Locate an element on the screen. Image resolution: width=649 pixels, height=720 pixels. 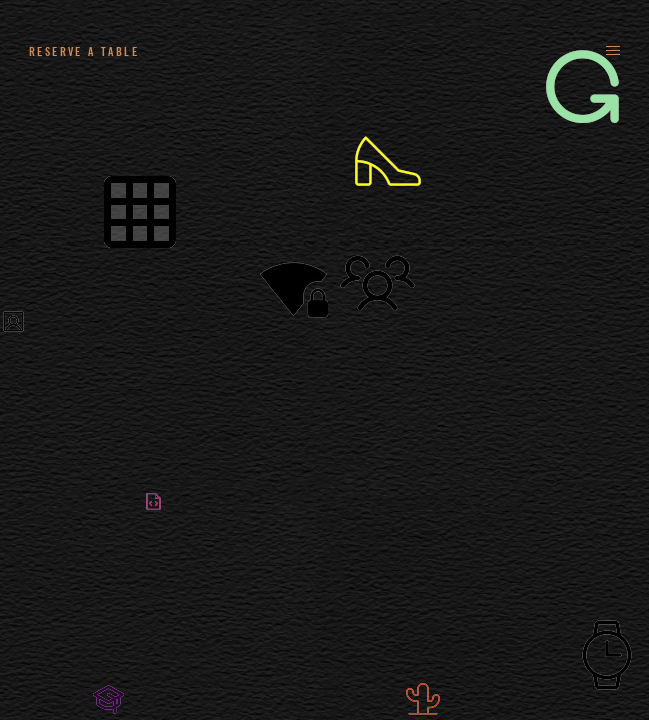
browse women's footwear or shoes is located at coordinates (384, 163).